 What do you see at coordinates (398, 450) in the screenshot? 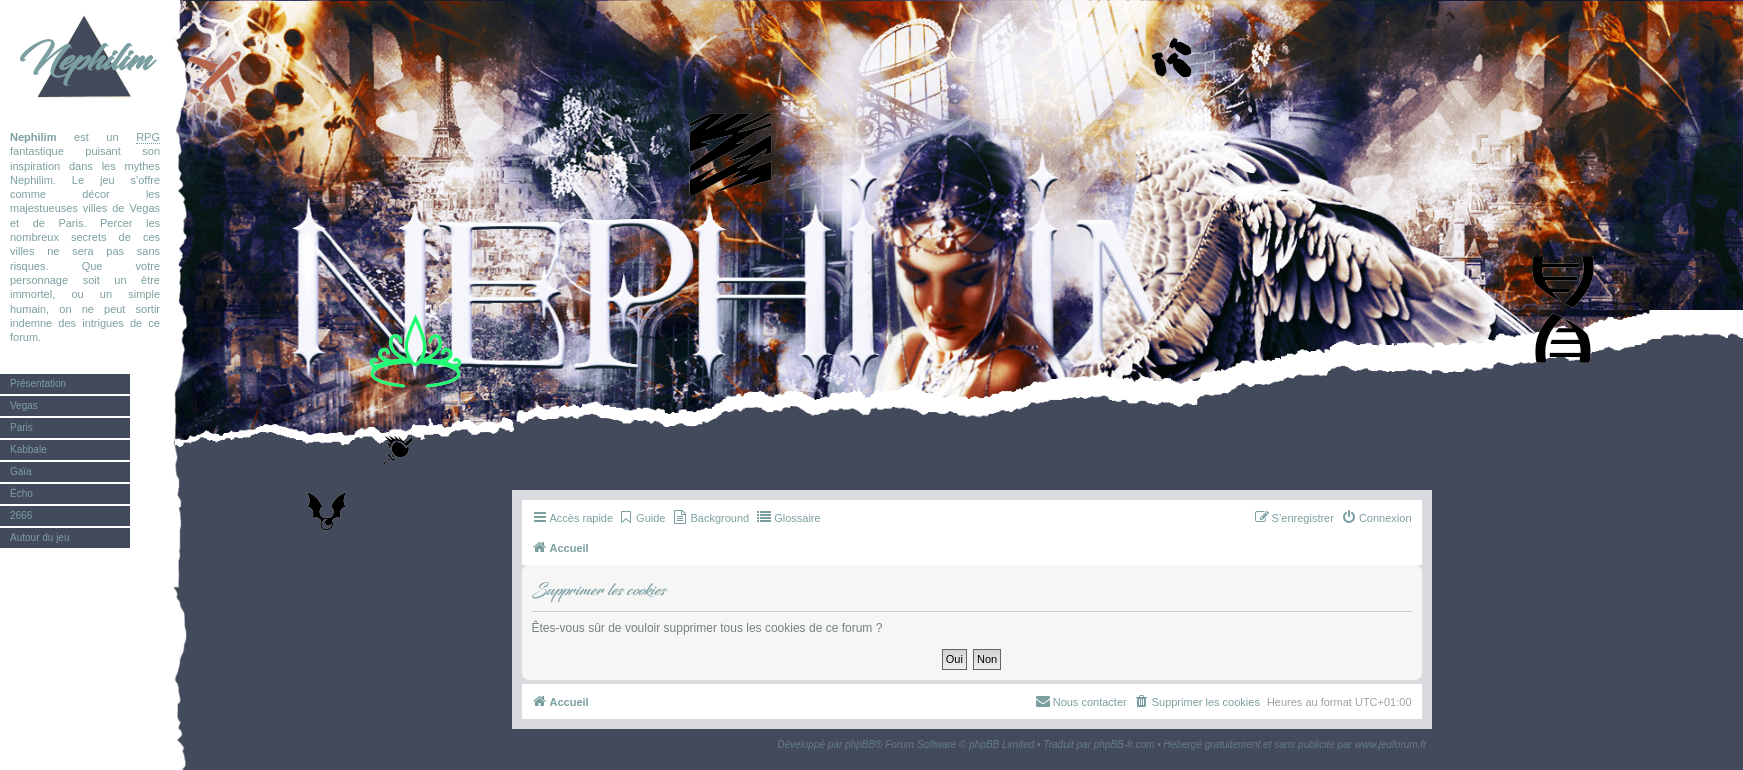
I see `perform a slashing attack` at bounding box center [398, 450].